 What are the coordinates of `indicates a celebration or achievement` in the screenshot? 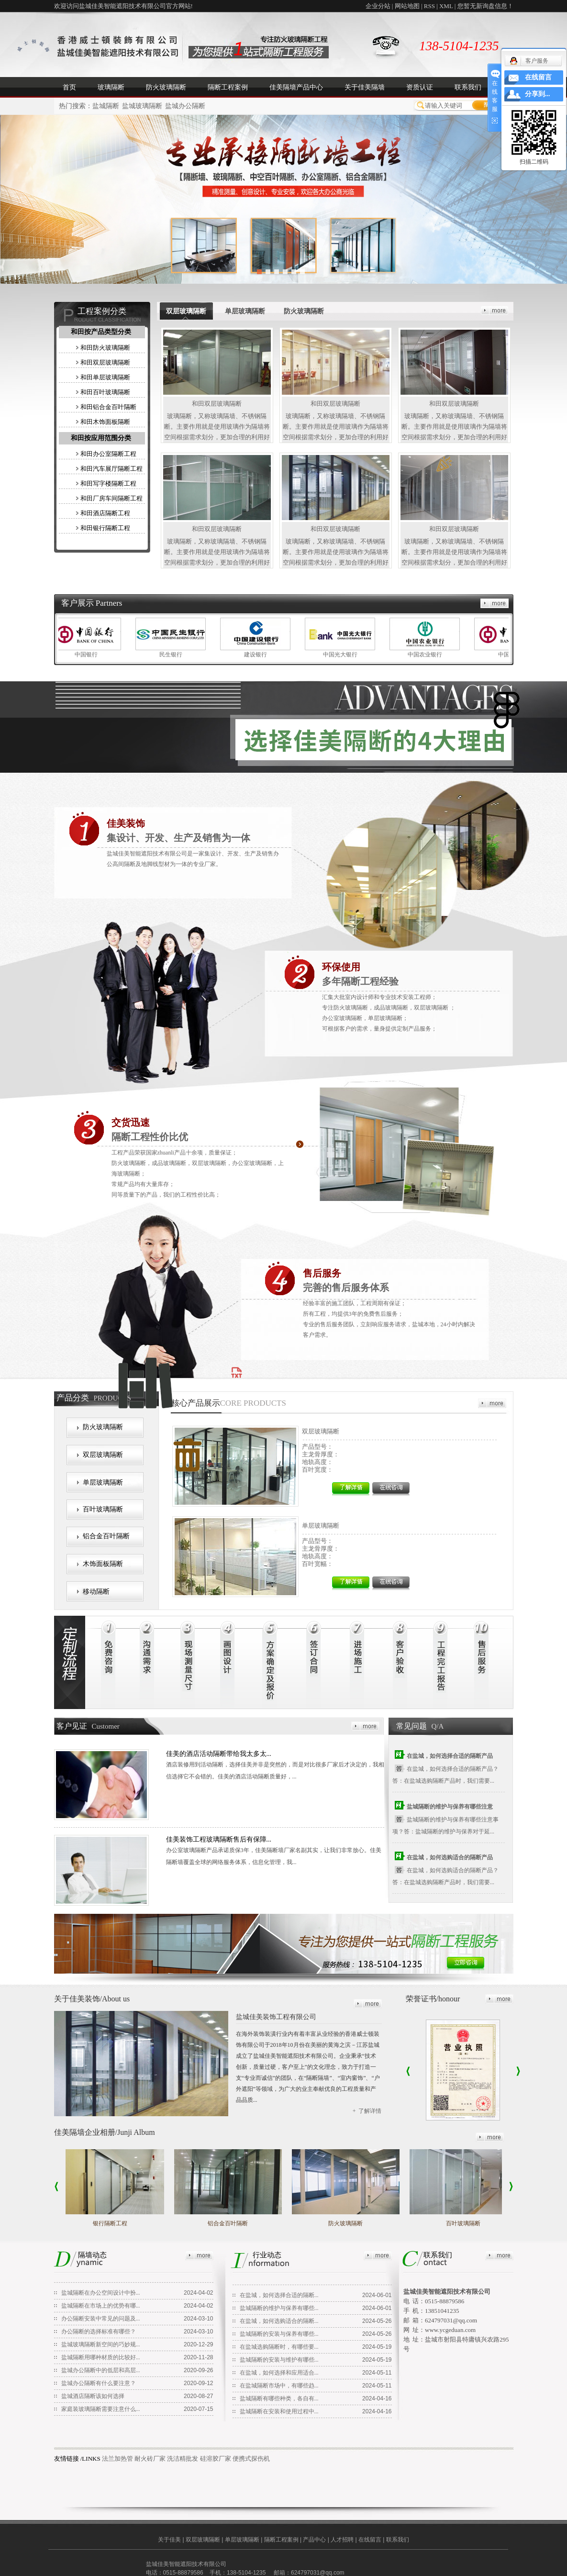 It's located at (443, 465).